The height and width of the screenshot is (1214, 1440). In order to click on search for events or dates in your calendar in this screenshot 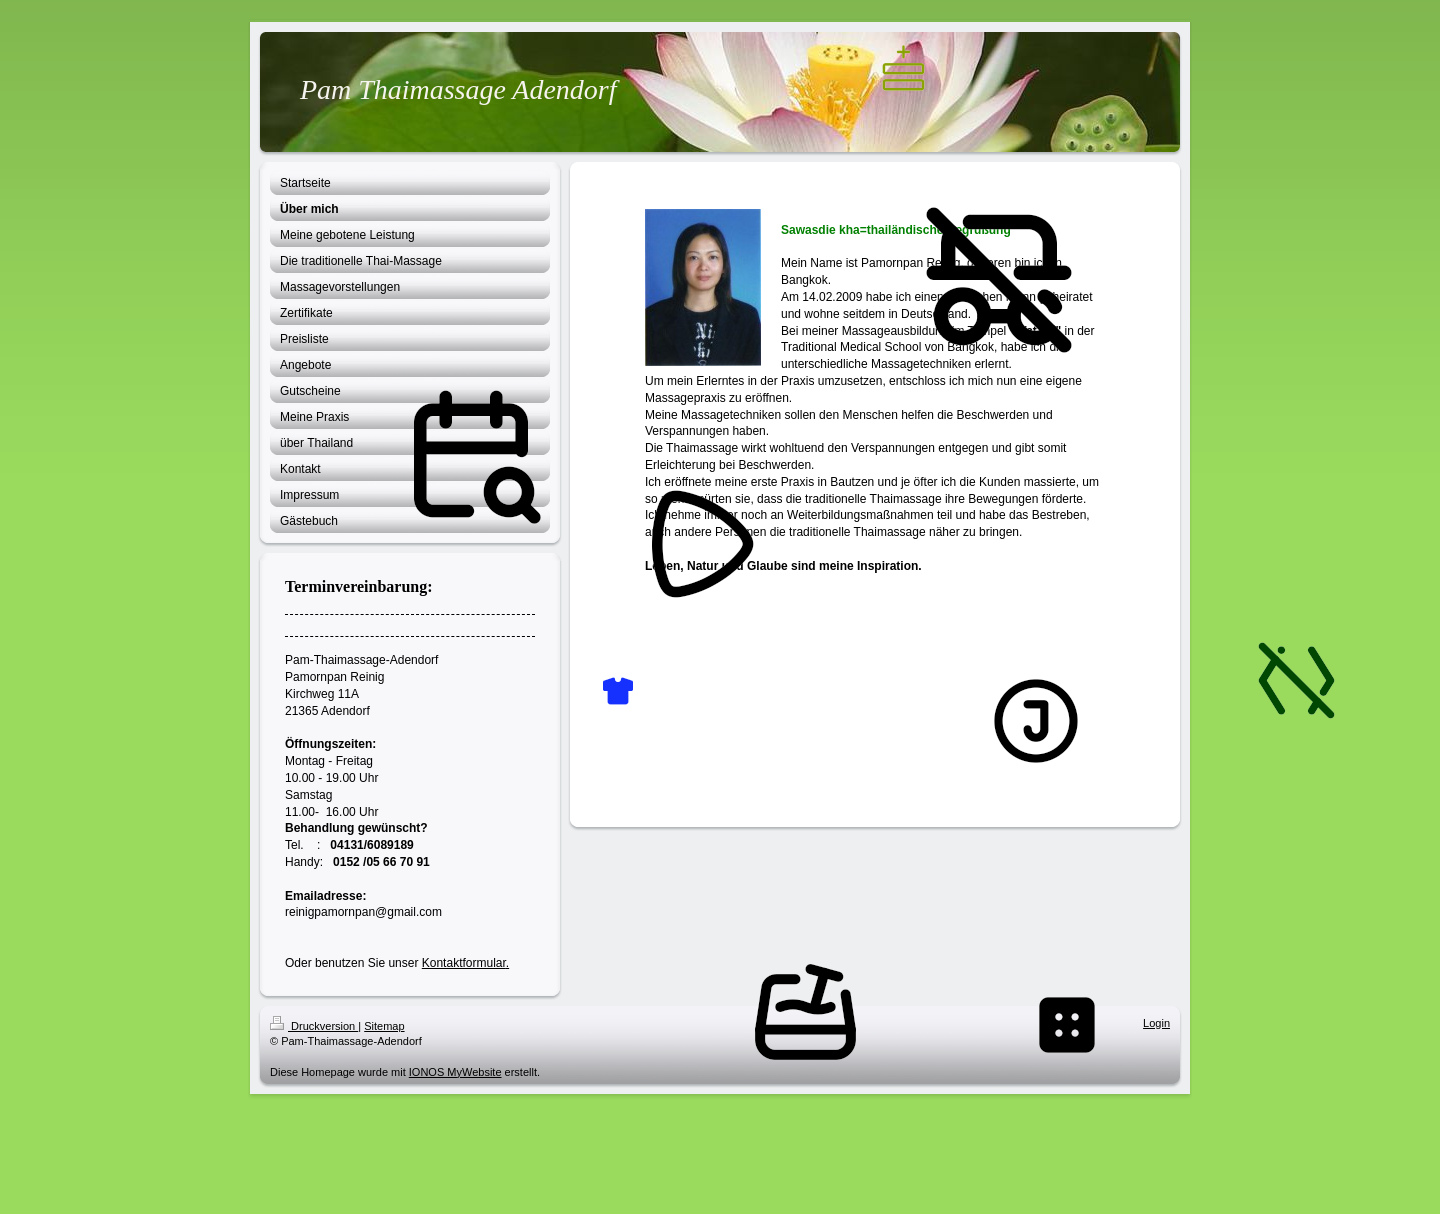, I will do `click(471, 454)`.